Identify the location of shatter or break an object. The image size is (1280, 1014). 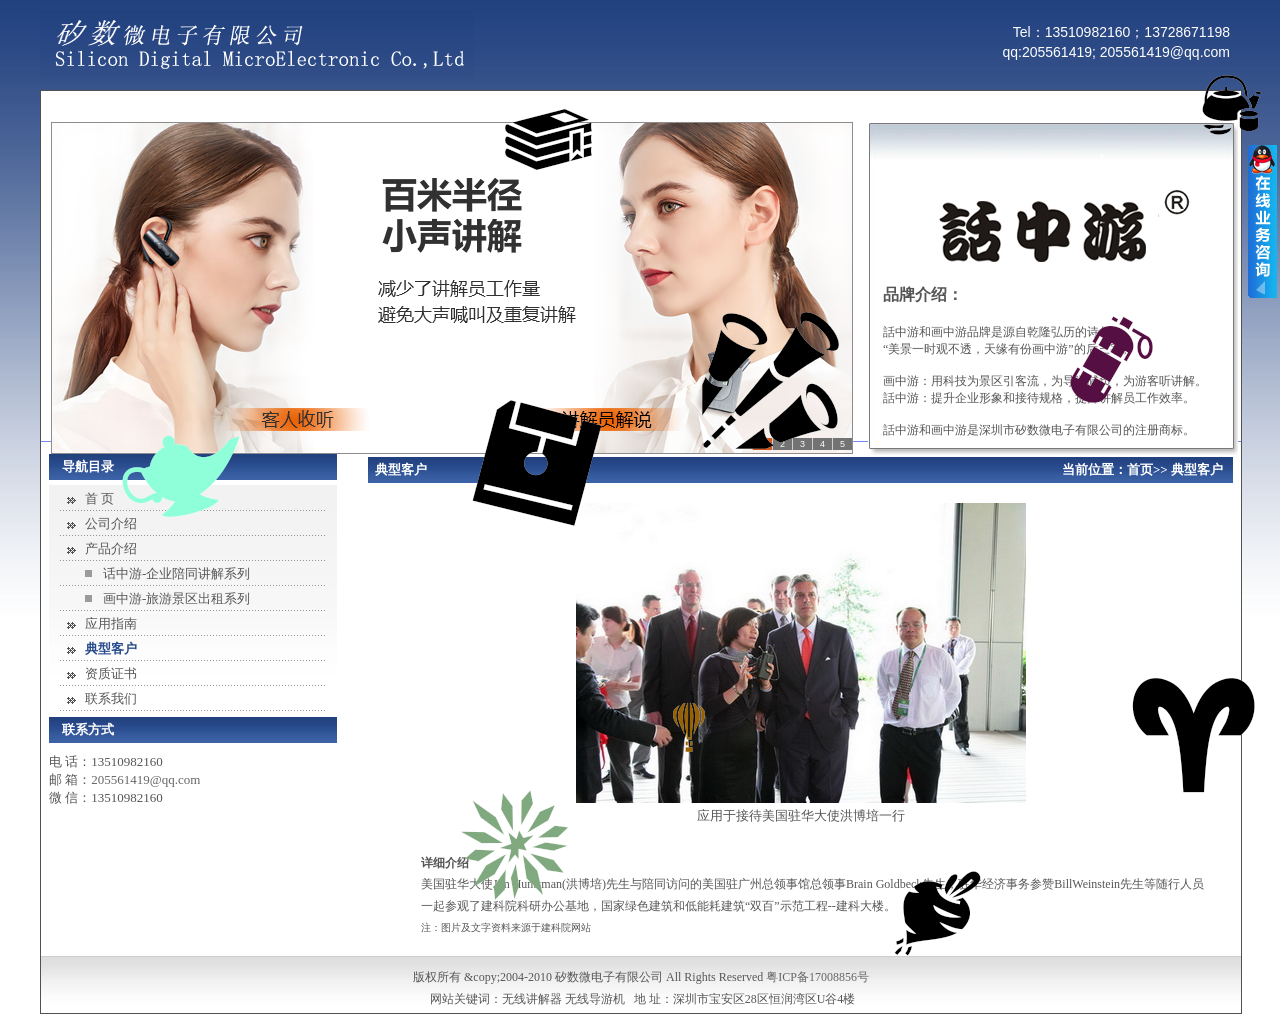
(514, 844).